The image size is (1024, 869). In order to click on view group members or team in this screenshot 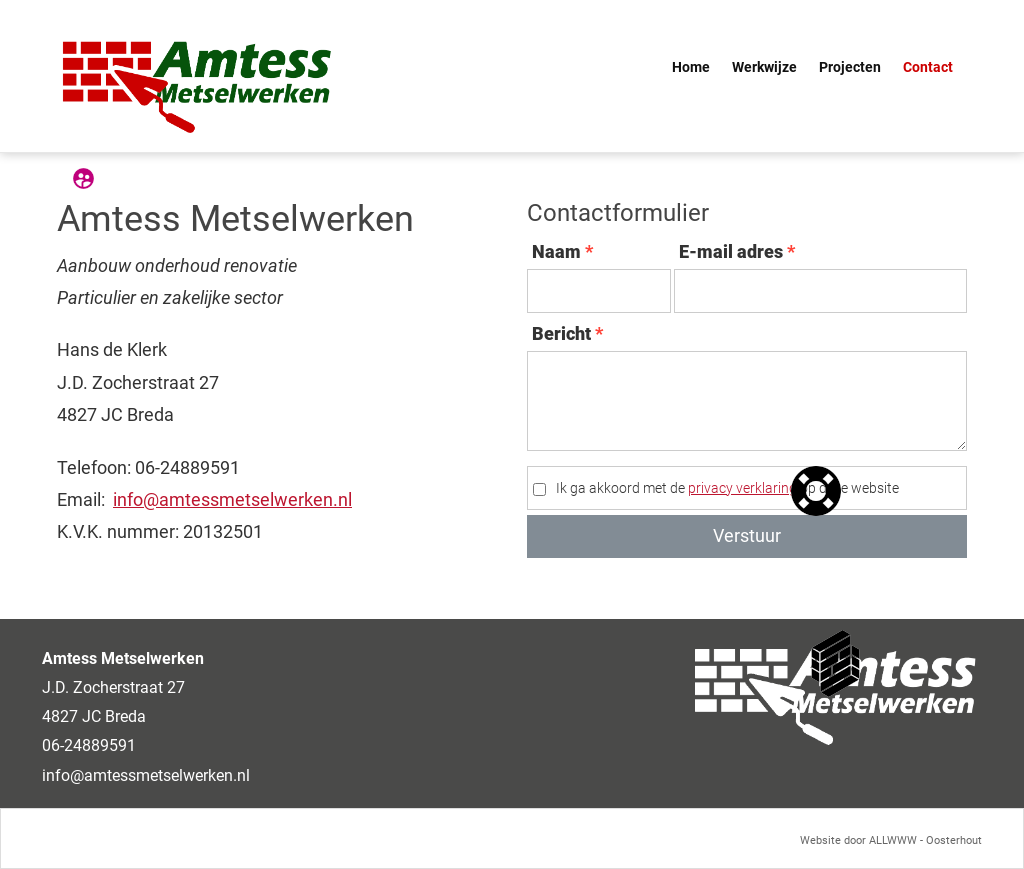, I will do `click(83, 178)`.